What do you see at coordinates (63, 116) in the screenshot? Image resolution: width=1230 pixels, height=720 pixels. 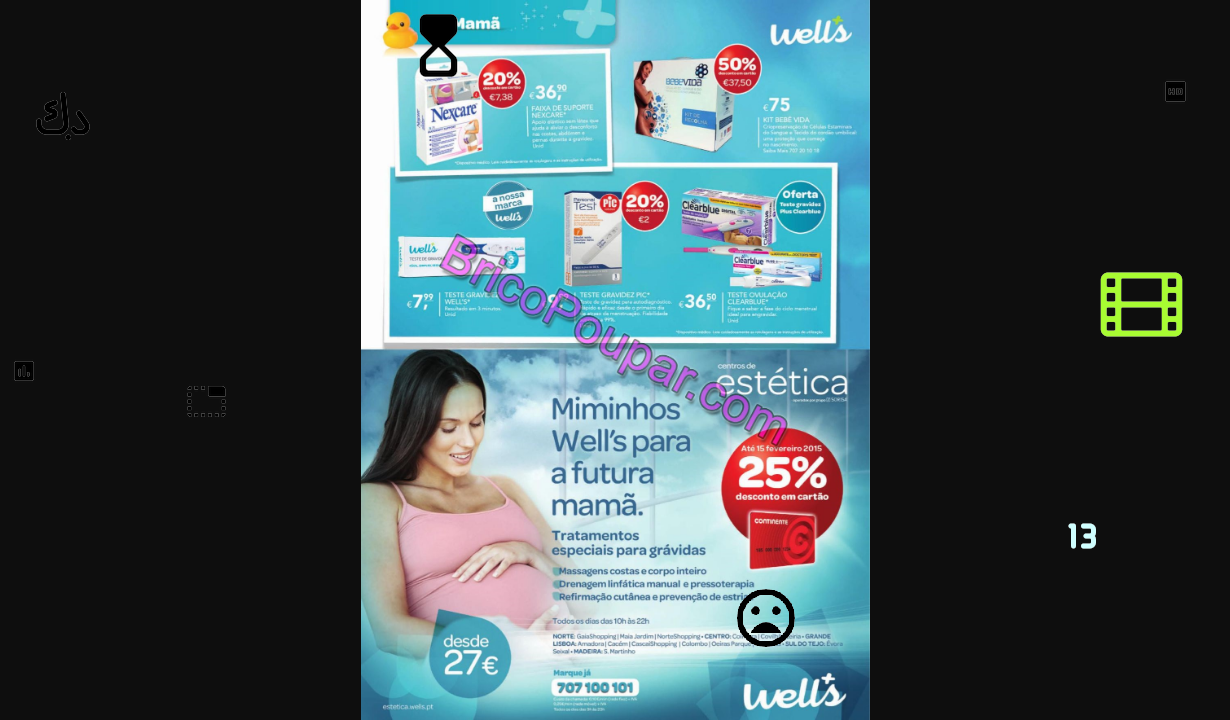 I see `indicates currency in Iraqi or Kuwaiti dinar` at bounding box center [63, 116].